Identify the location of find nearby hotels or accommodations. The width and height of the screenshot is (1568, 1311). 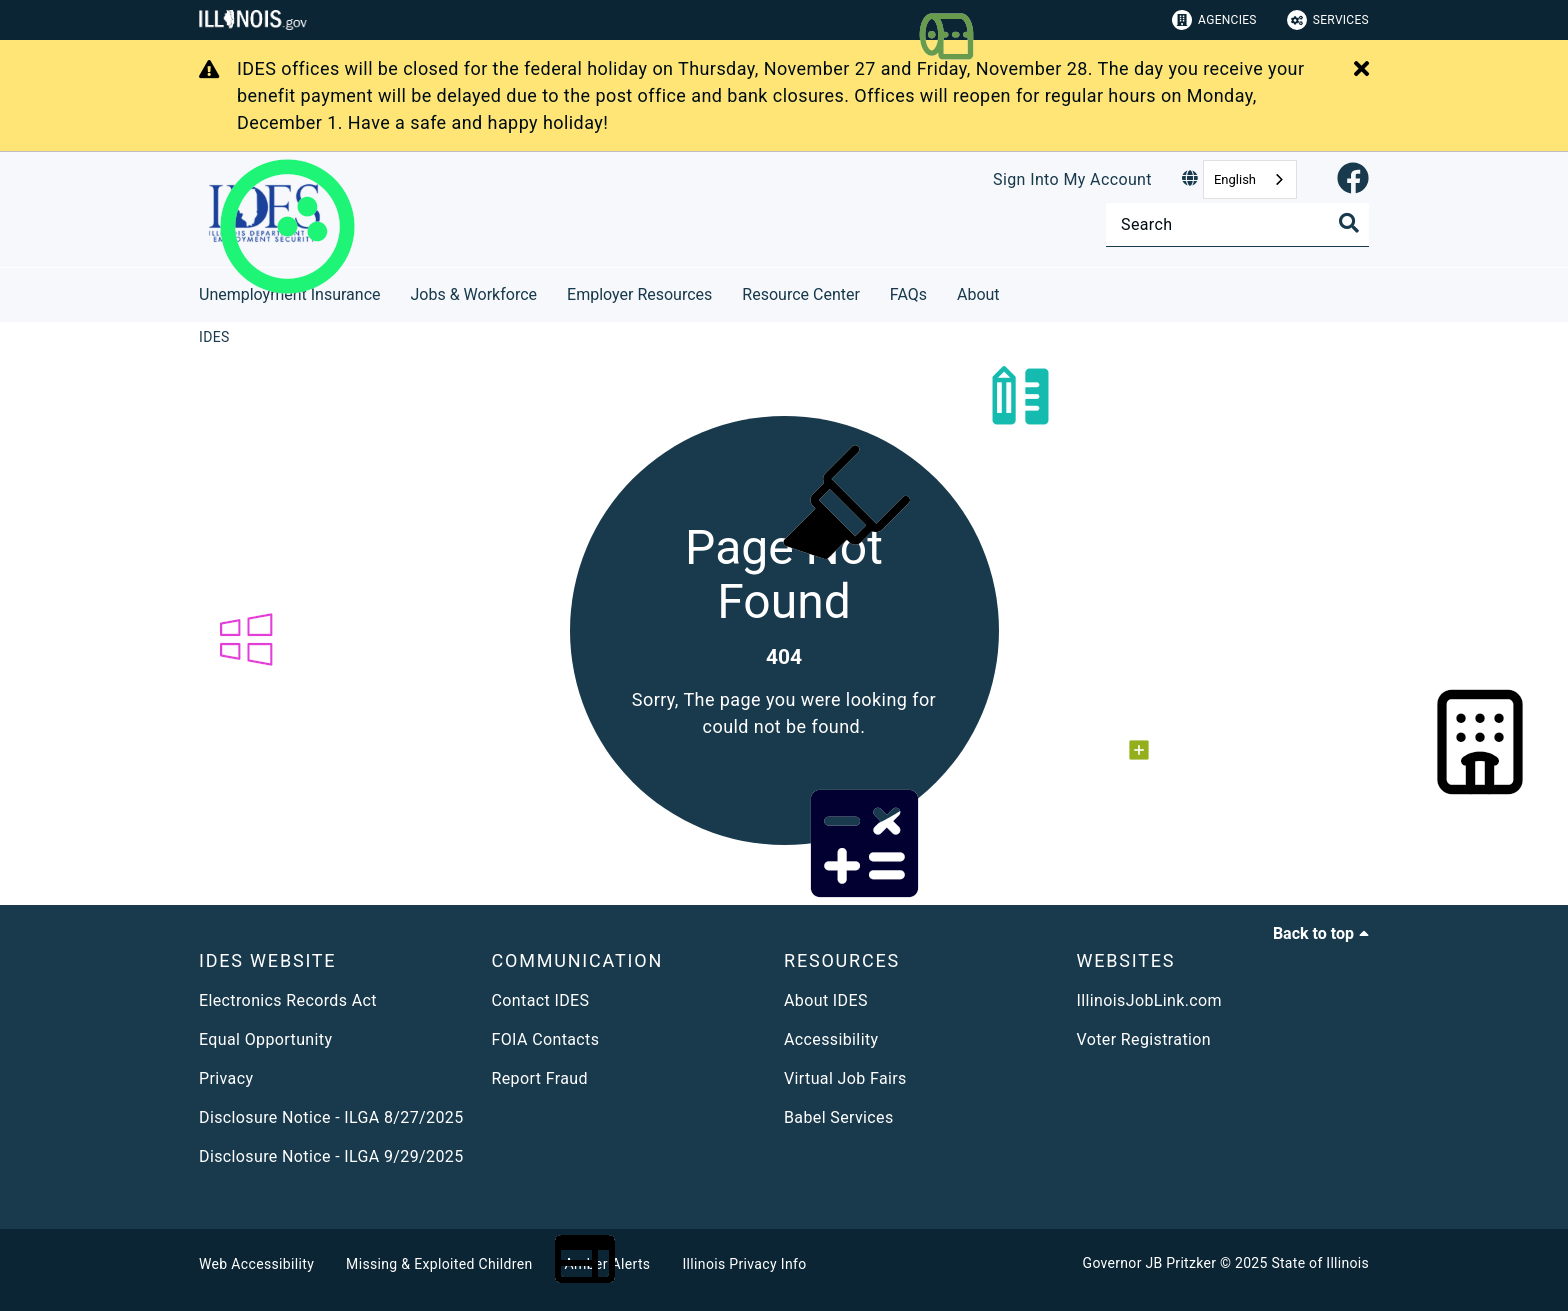
(1480, 742).